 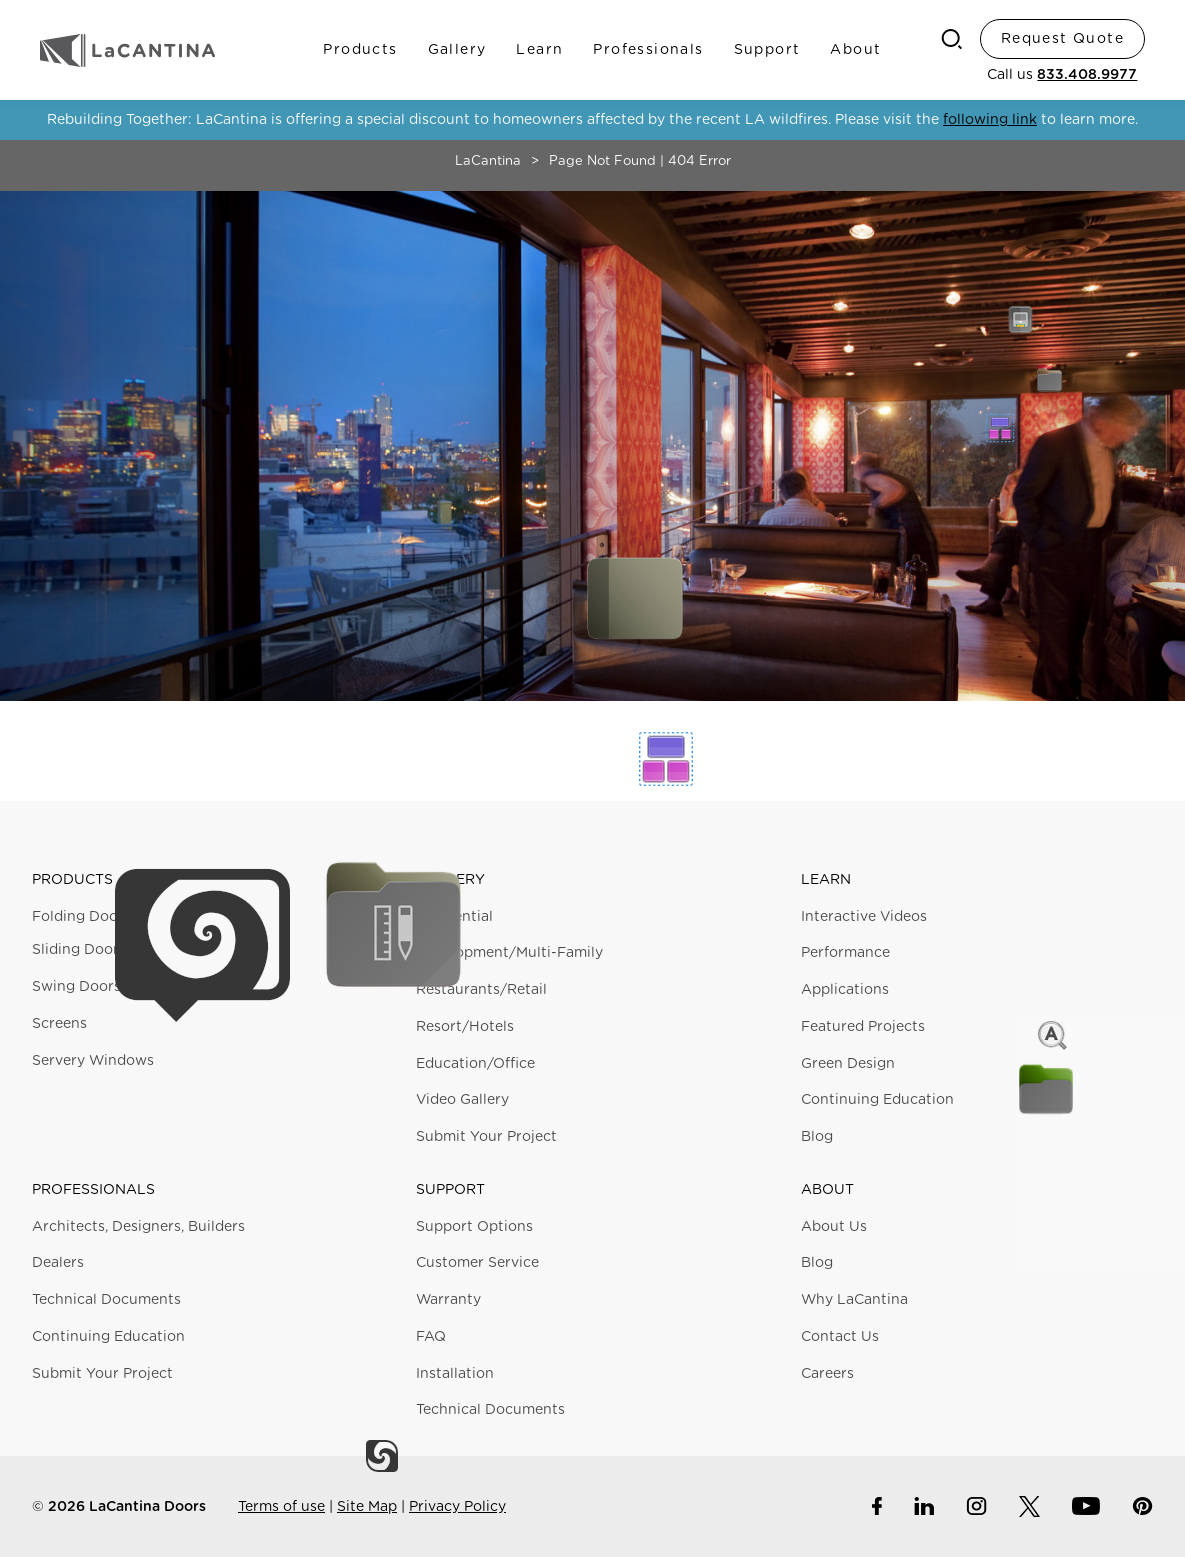 What do you see at coordinates (635, 595) in the screenshot?
I see `access the desktop folder` at bounding box center [635, 595].